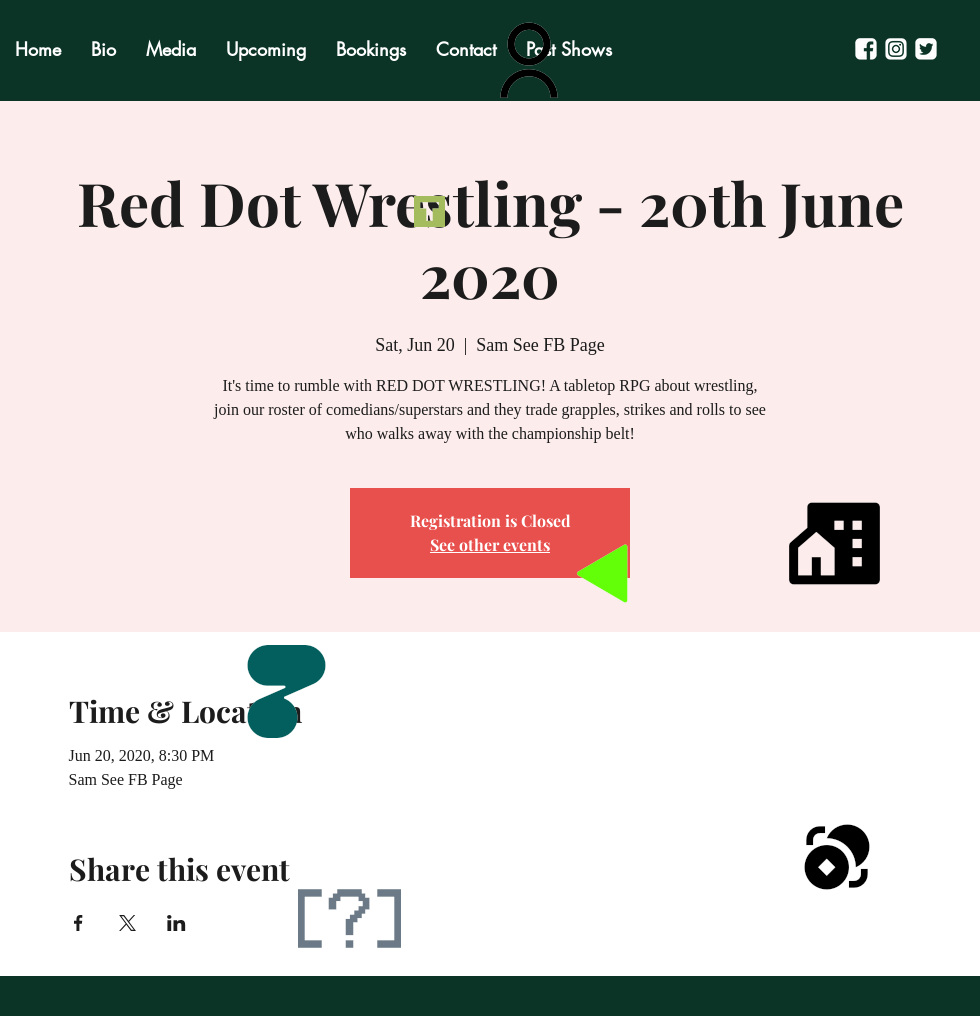 This screenshot has height=1016, width=980. Describe the element at coordinates (837, 857) in the screenshot. I see `swap or exchange cryptocurrency tokens` at that location.